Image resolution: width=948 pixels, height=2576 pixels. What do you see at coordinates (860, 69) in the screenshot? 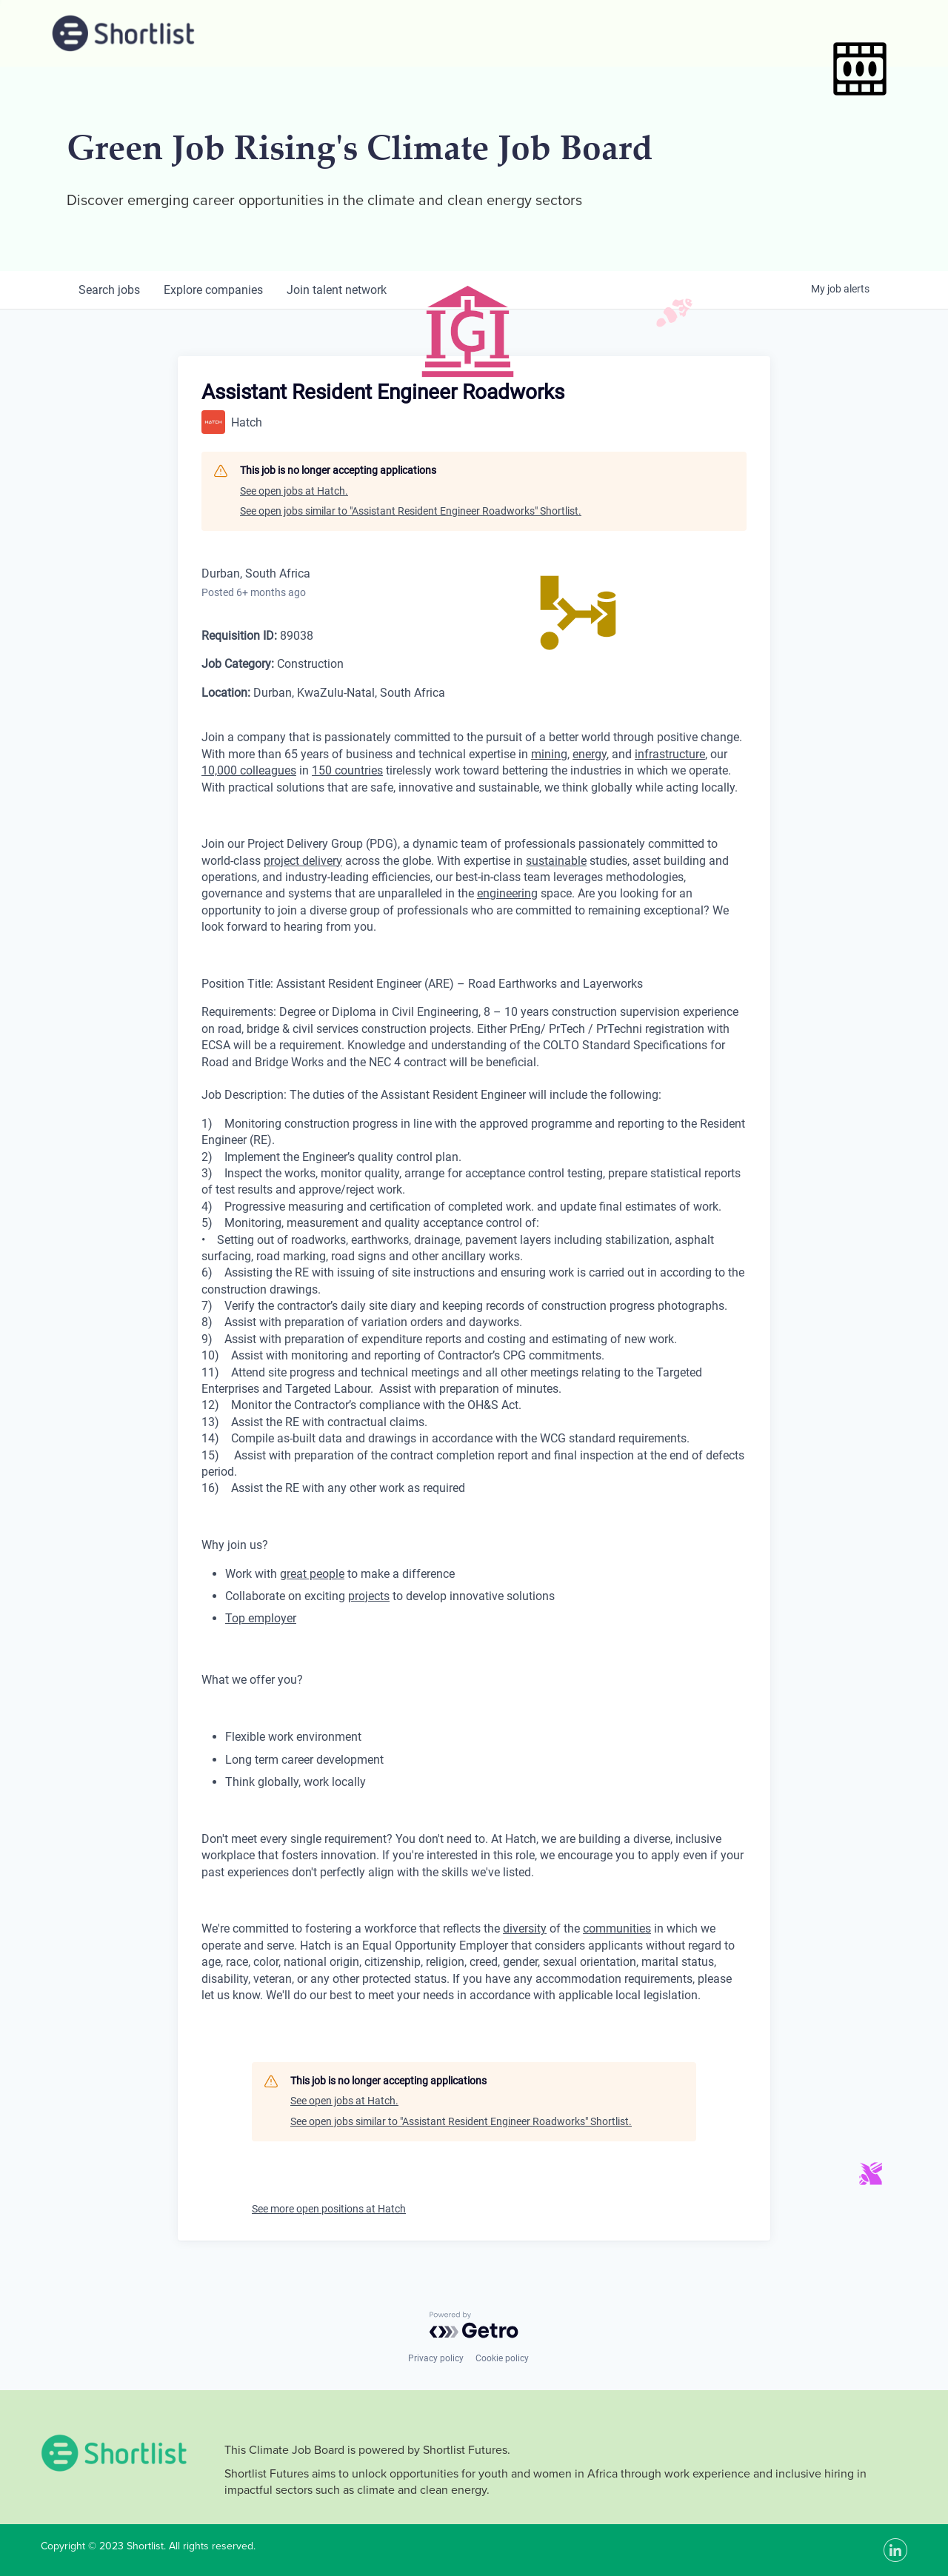
I see `view video or film content` at bounding box center [860, 69].